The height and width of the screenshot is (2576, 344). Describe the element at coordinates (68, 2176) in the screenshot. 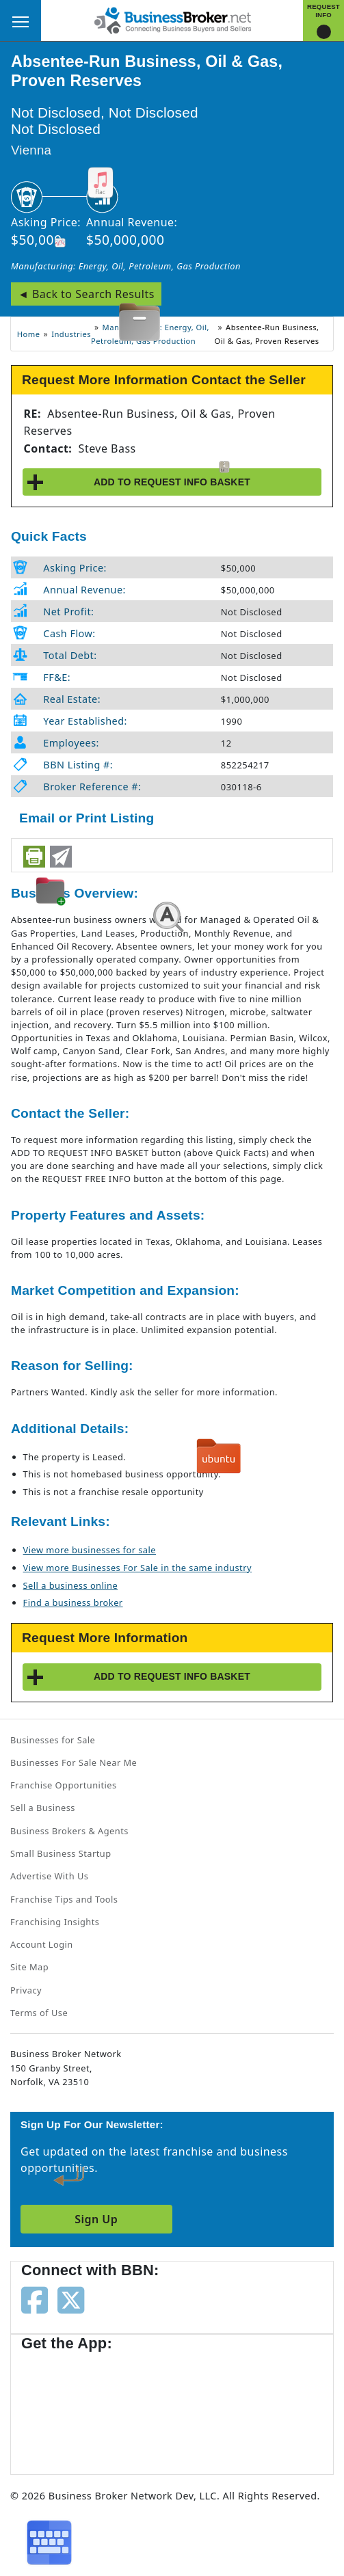

I see `reply to all recipients of an email` at that location.